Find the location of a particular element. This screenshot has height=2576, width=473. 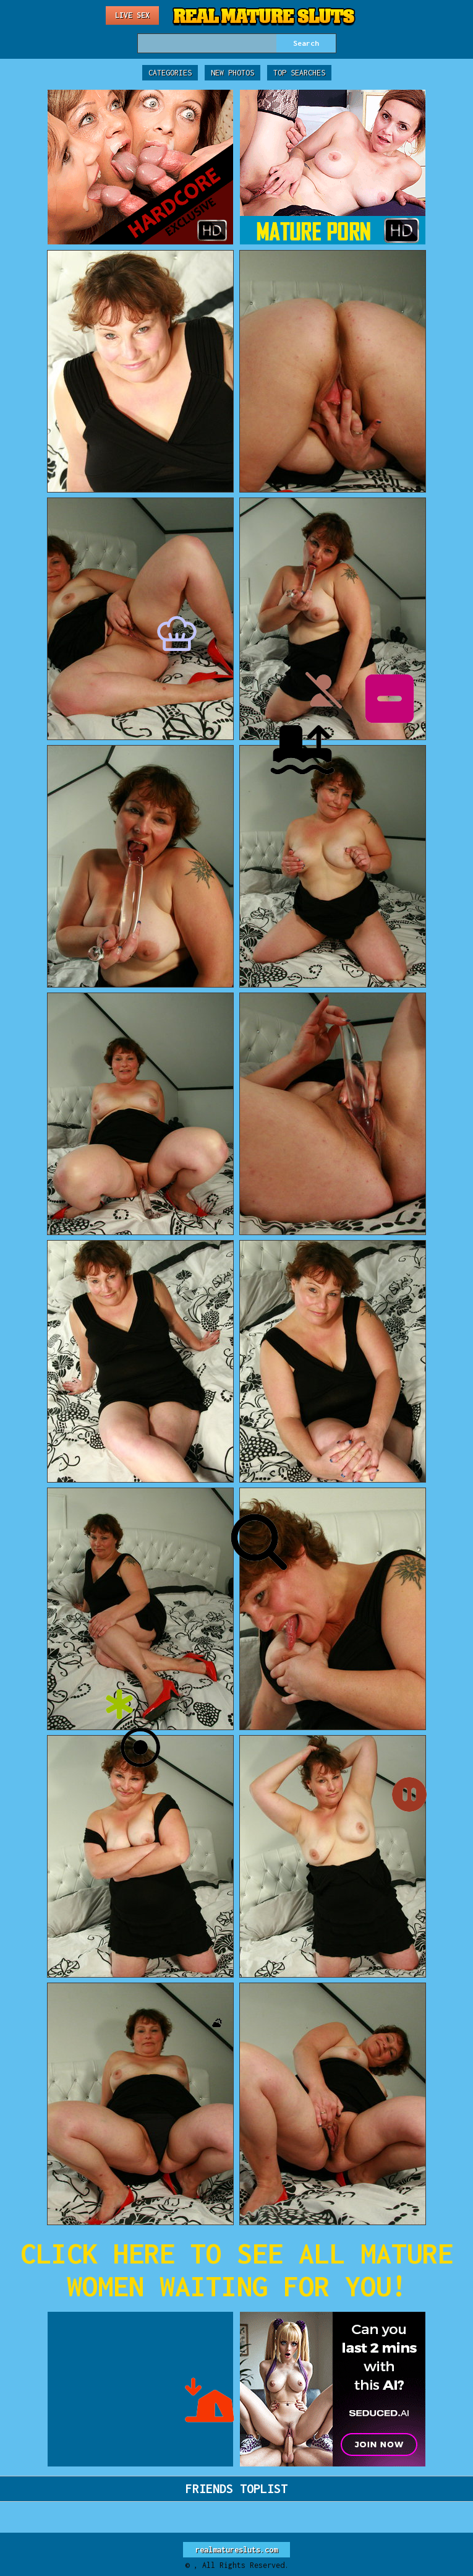

search for content or items is located at coordinates (259, 1542).